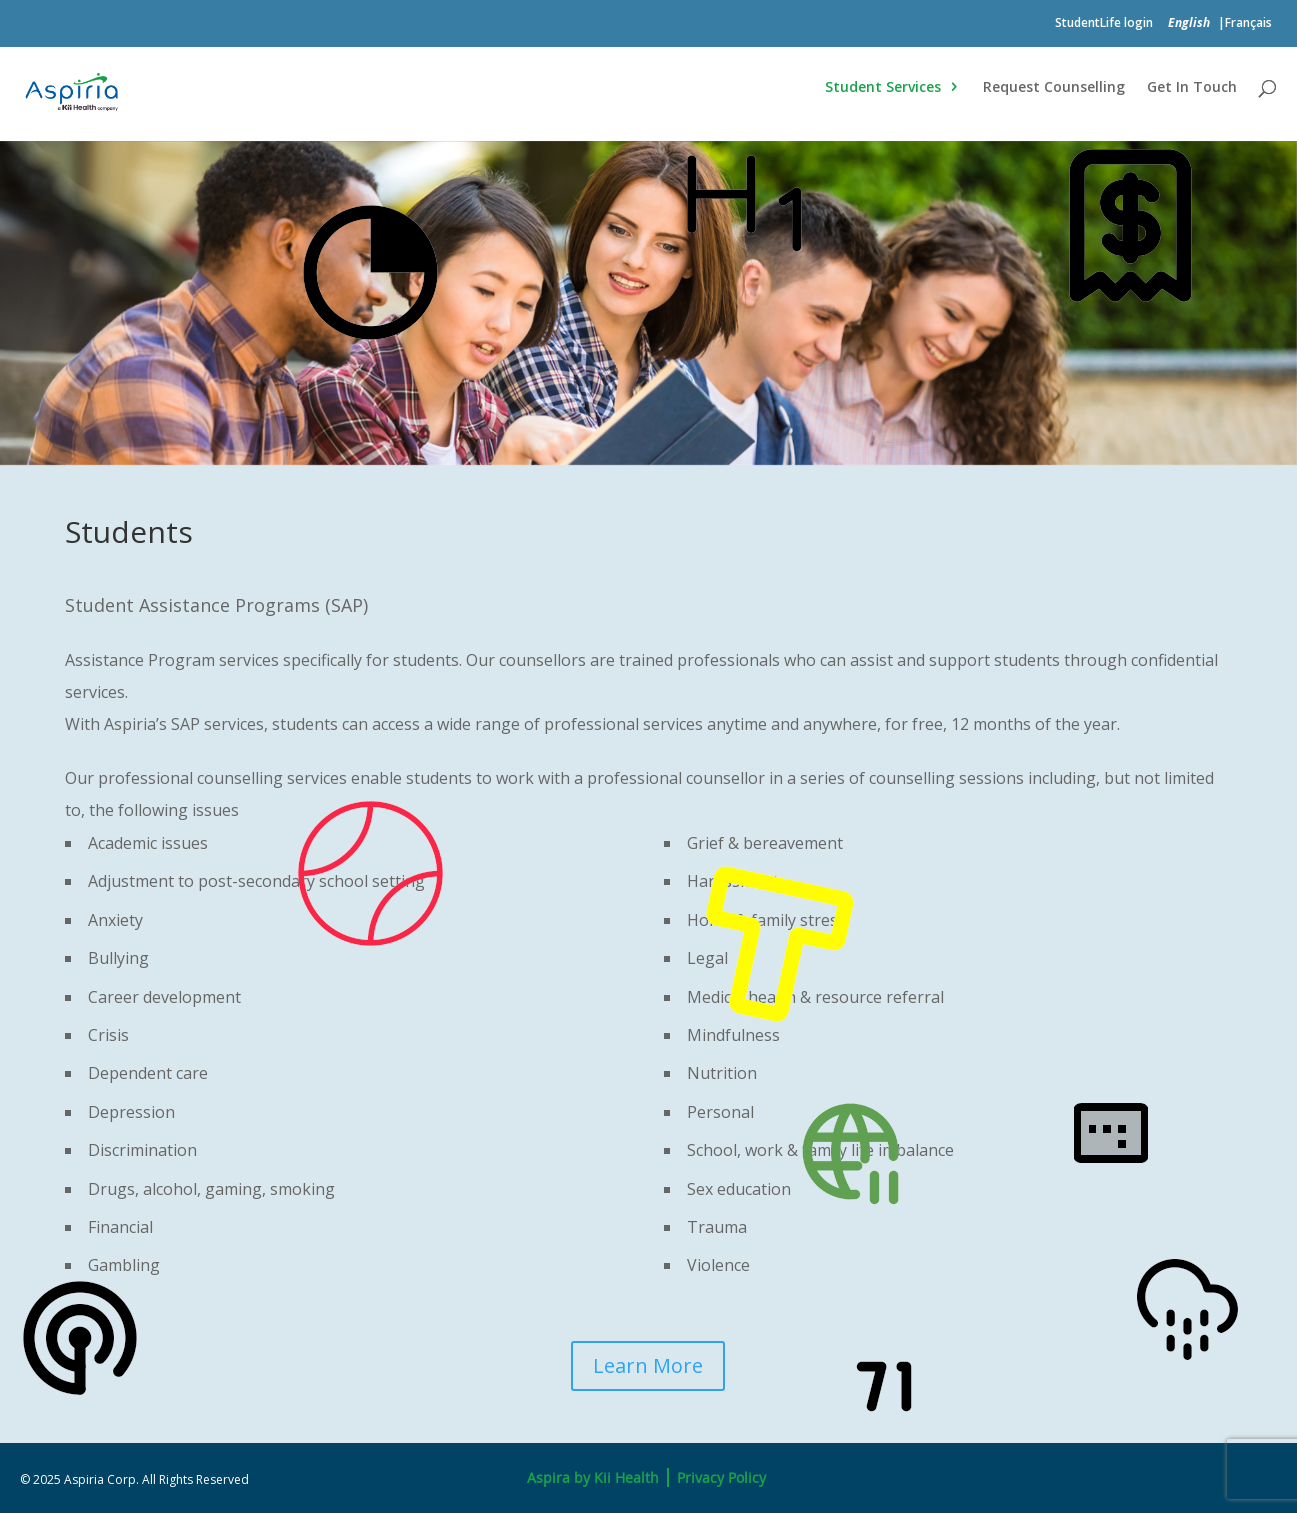  What do you see at coordinates (742, 201) in the screenshot?
I see `format text as heading level 1` at bounding box center [742, 201].